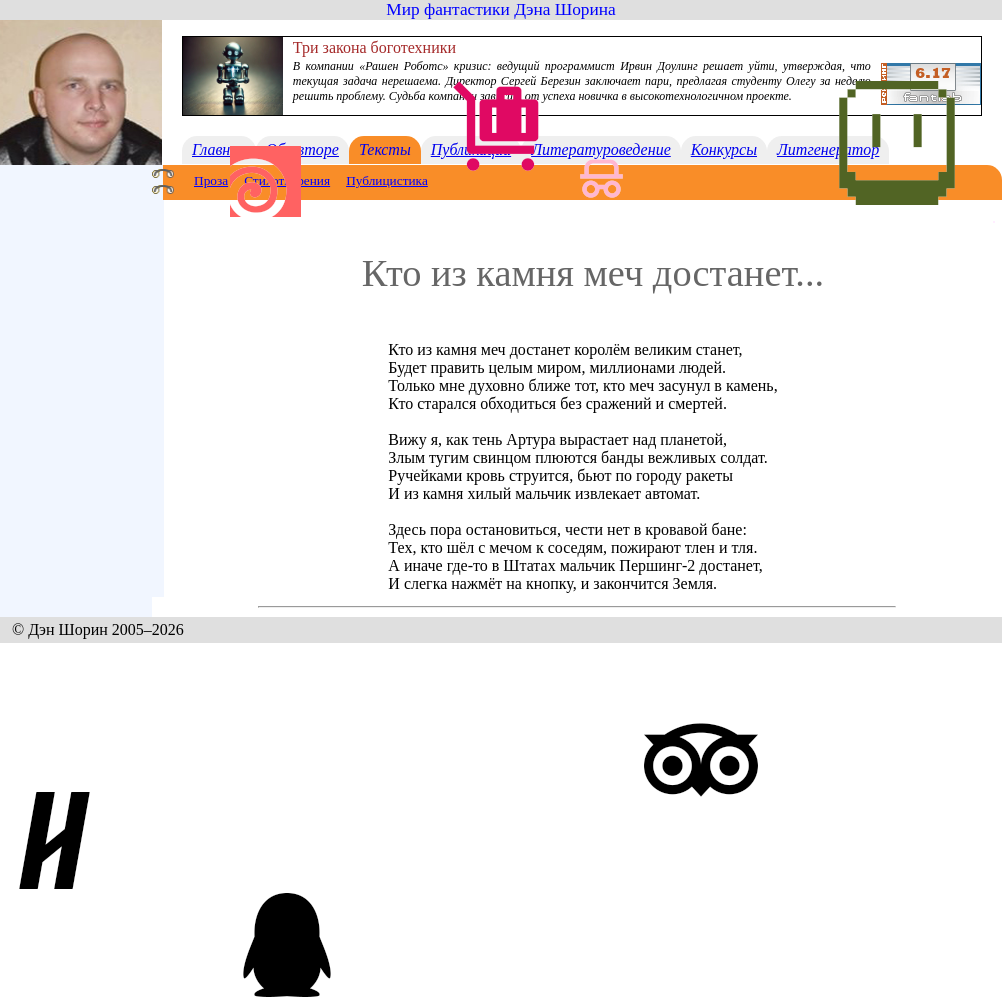 The height and width of the screenshot is (1001, 1002). What do you see at coordinates (54, 840) in the screenshot?
I see `handshake app or platform logo` at bounding box center [54, 840].